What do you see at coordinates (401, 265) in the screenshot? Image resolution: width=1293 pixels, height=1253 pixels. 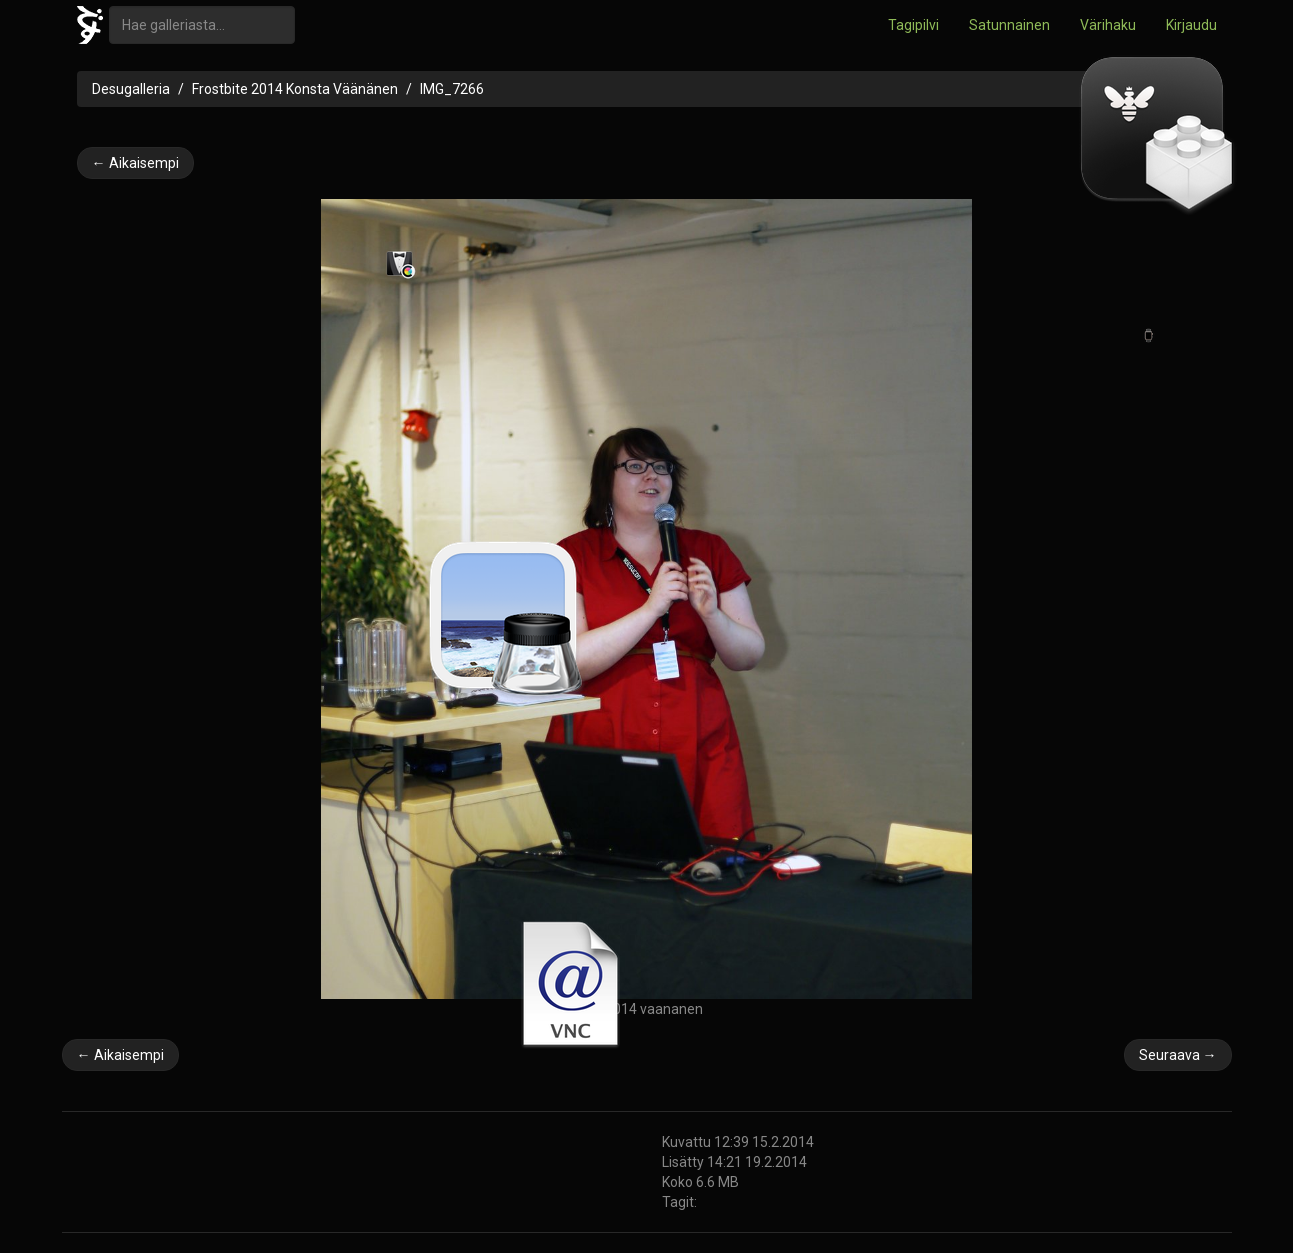 I see `launch display calibrator tool` at bounding box center [401, 265].